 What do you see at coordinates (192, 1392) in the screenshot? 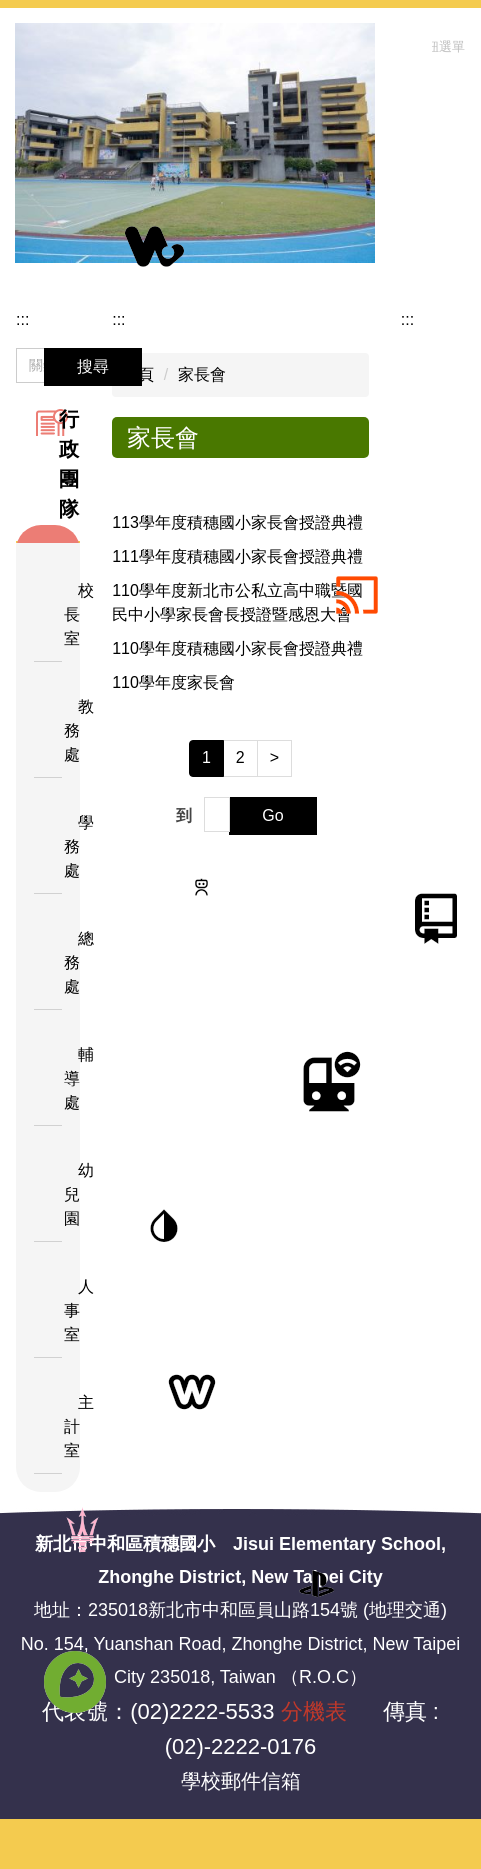
I see `weebly website builder logo` at bounding box center [192, 1392].